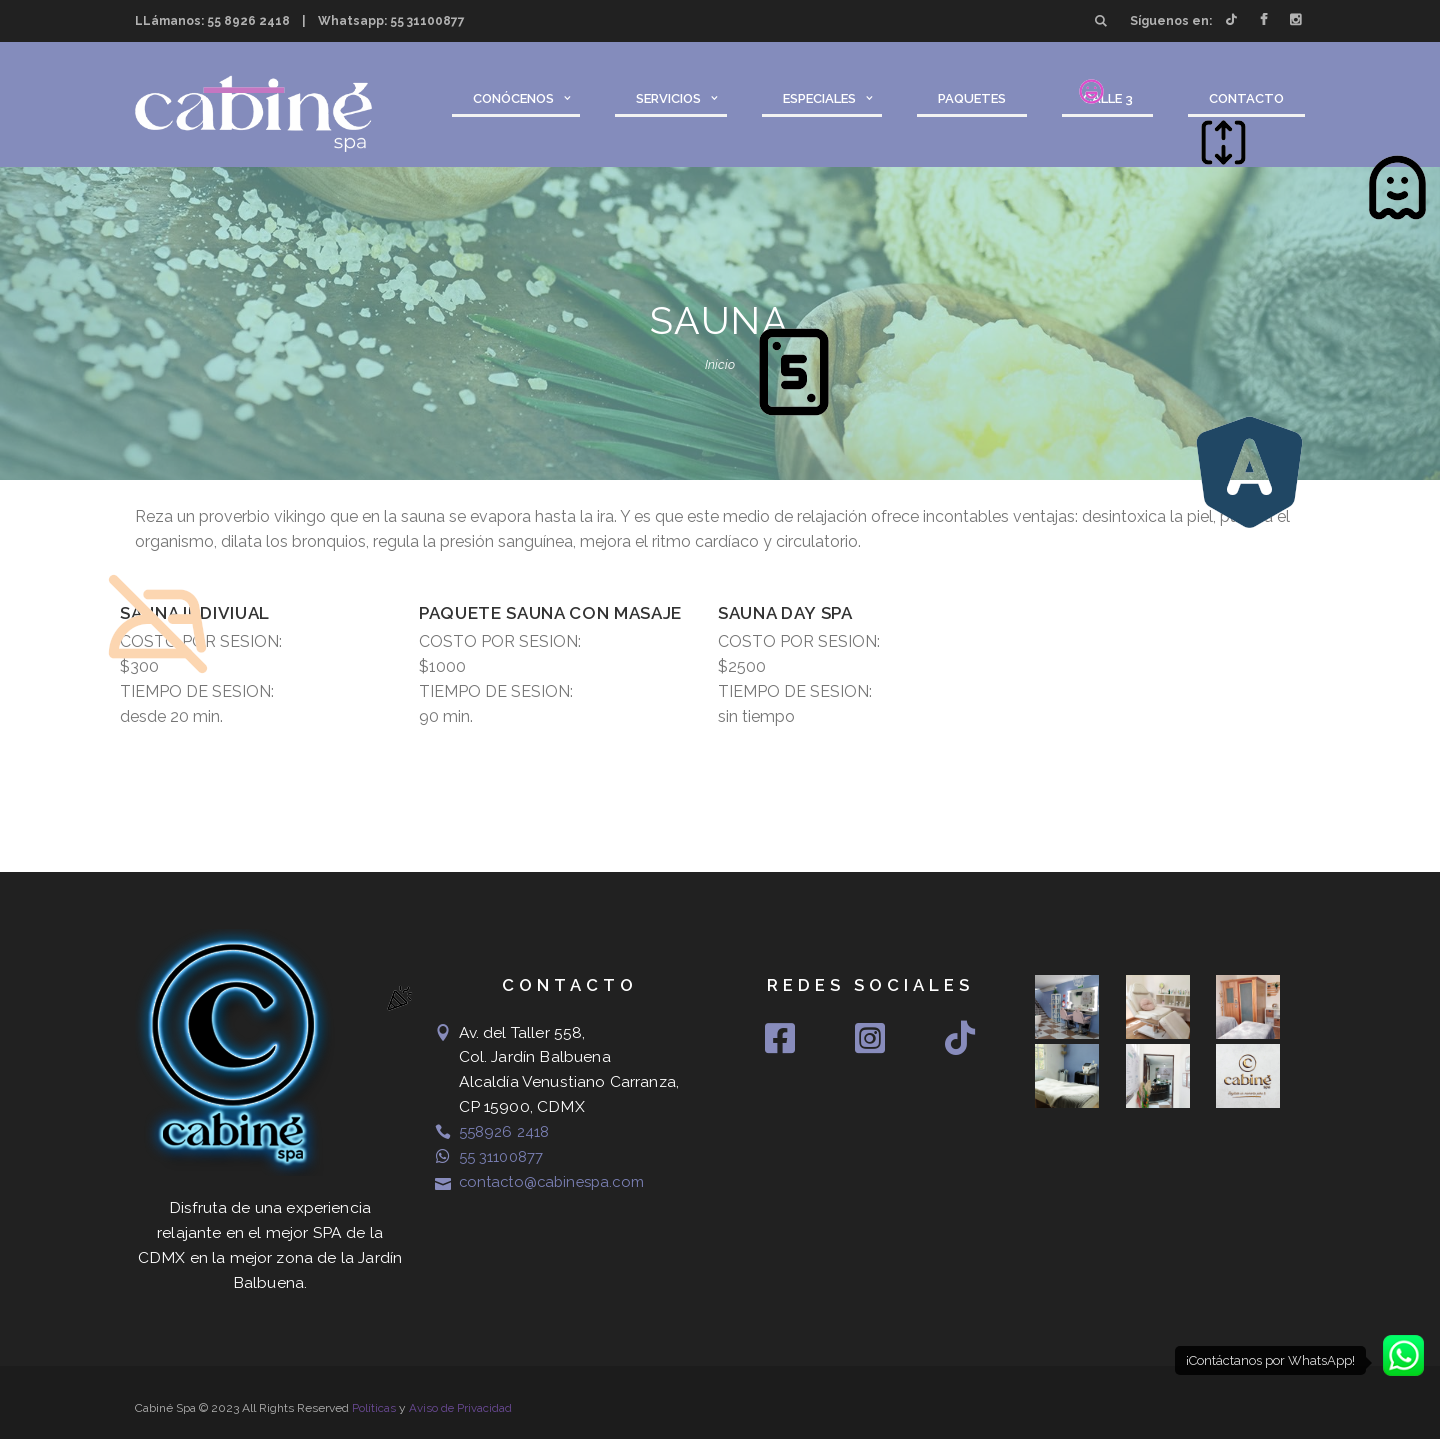  Describe the element at coordinates (1223, 142) in the screenshot. I see `switch to tall or portrait viewport mode` at that location.